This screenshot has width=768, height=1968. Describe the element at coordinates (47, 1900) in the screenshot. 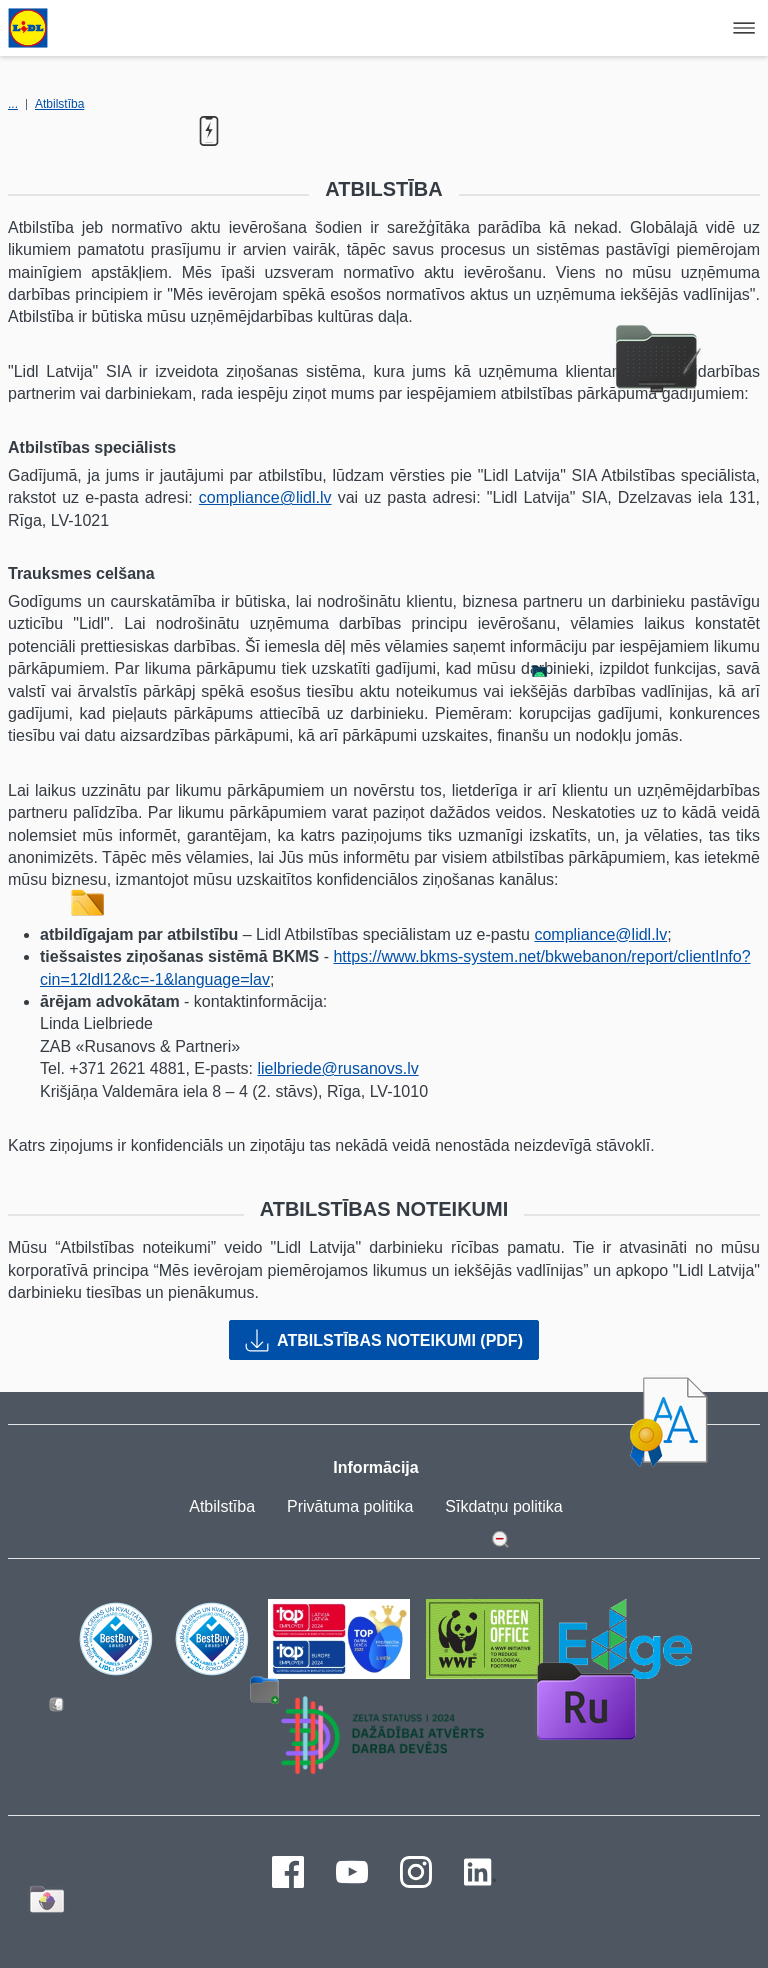

I see `open folder containing Scoop package manager files` at that location.